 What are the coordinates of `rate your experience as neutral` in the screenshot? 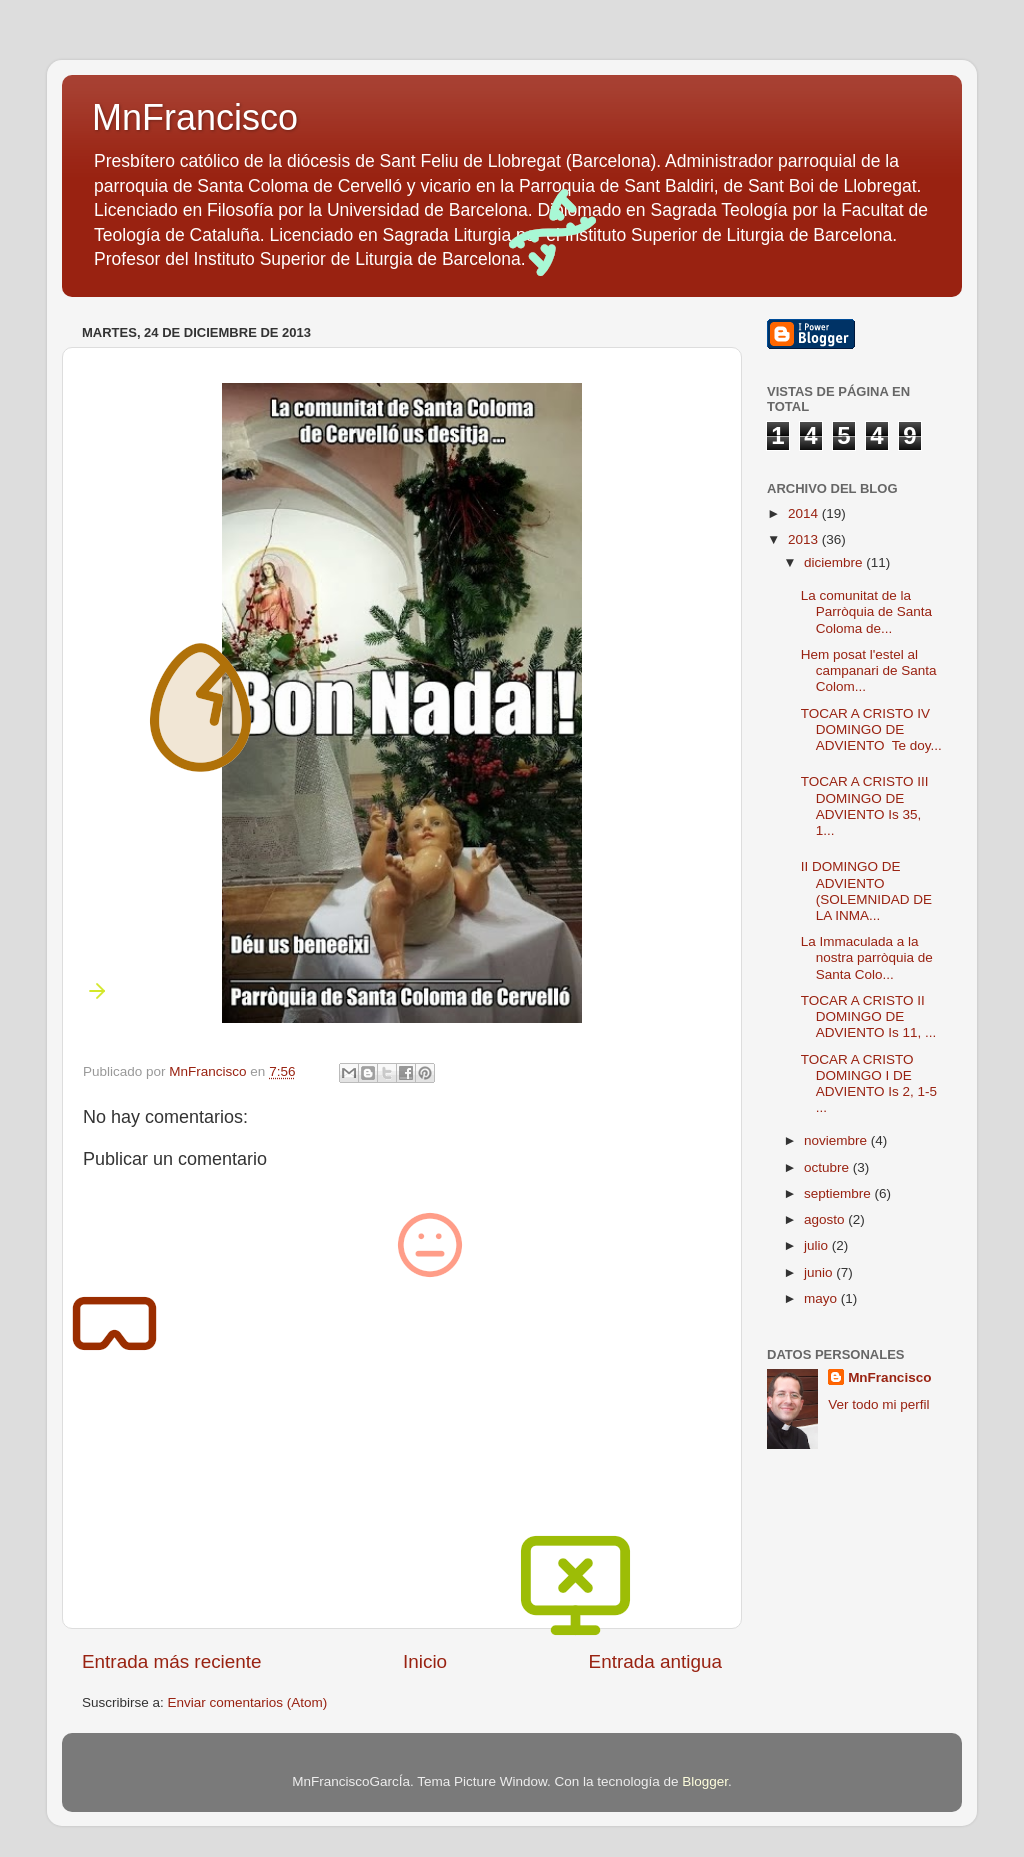 It's located at (430, 1245).